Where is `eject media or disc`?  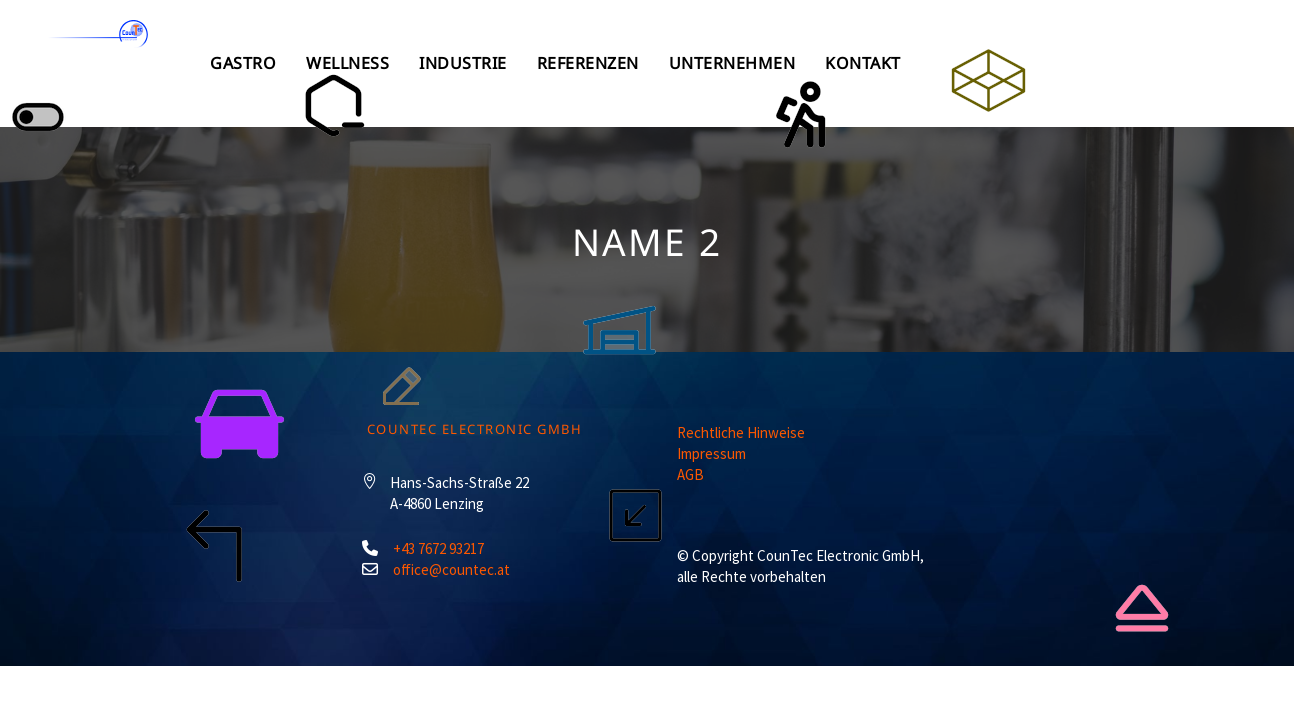
eject media or disc is located at coordinates (1142, 611).